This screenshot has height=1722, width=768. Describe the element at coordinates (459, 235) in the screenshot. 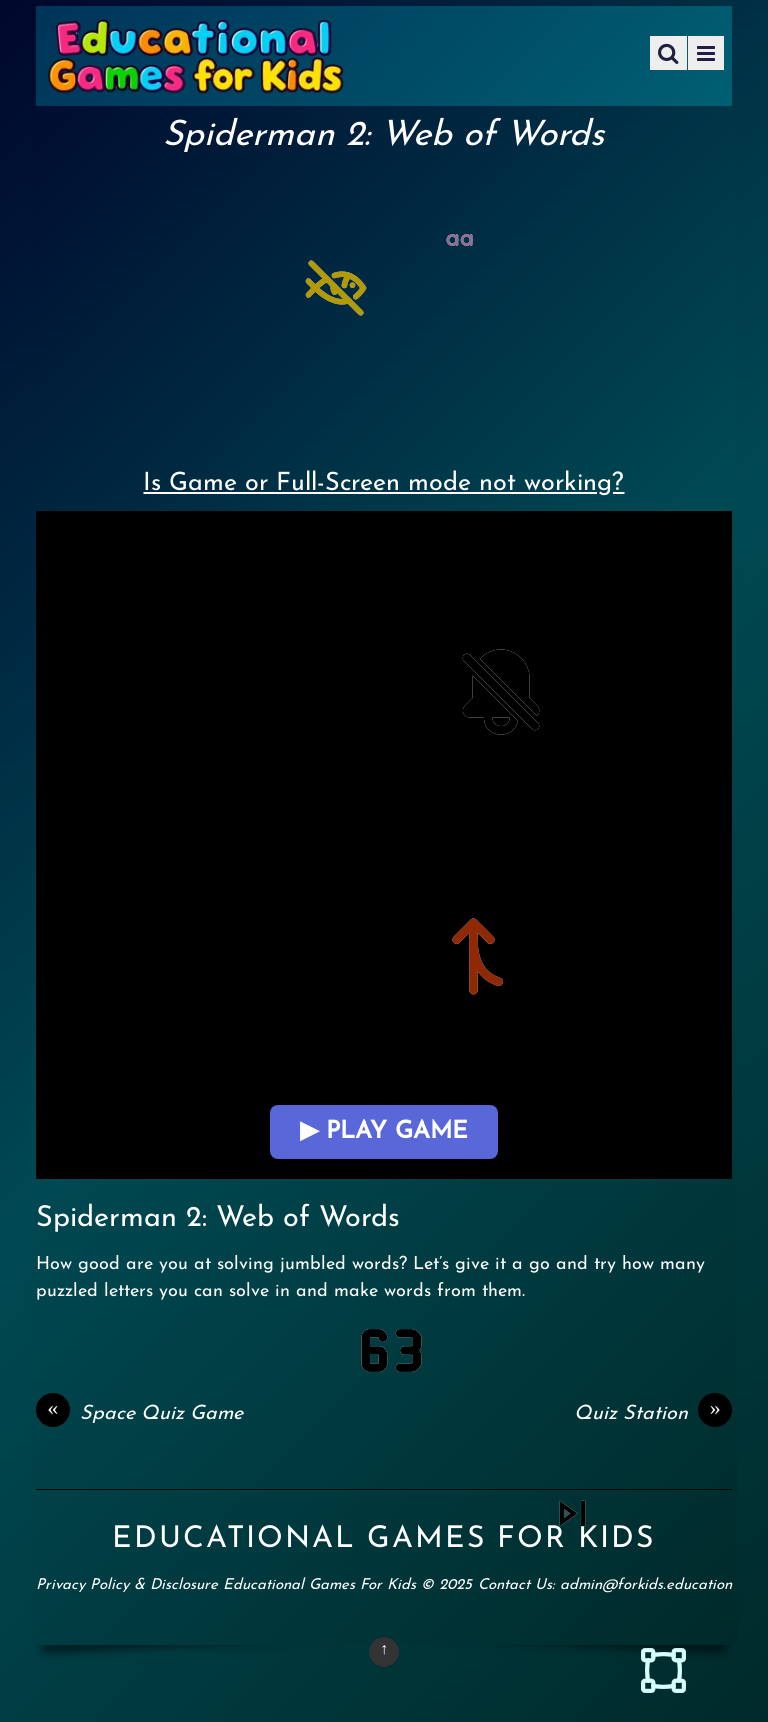

I see `switch text to lowercase` at that location.